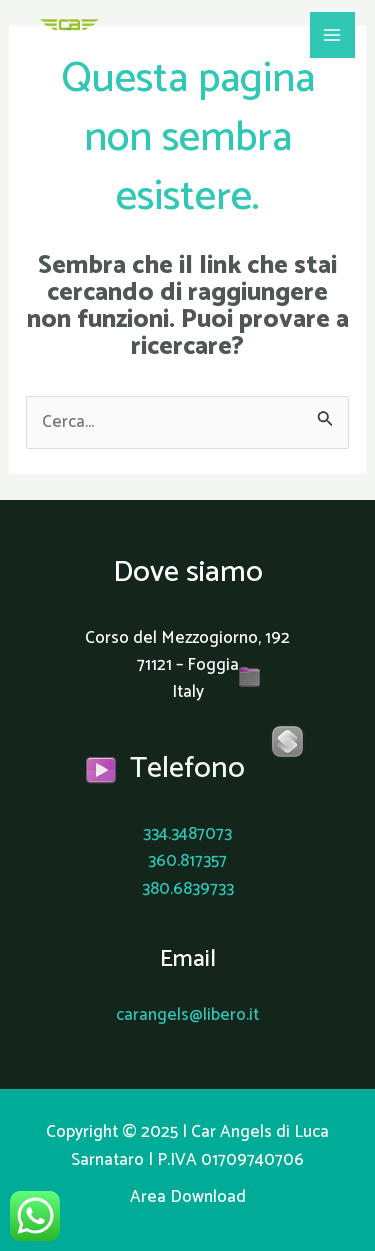  I want to click on open folder to view contents, so click(249, 676).